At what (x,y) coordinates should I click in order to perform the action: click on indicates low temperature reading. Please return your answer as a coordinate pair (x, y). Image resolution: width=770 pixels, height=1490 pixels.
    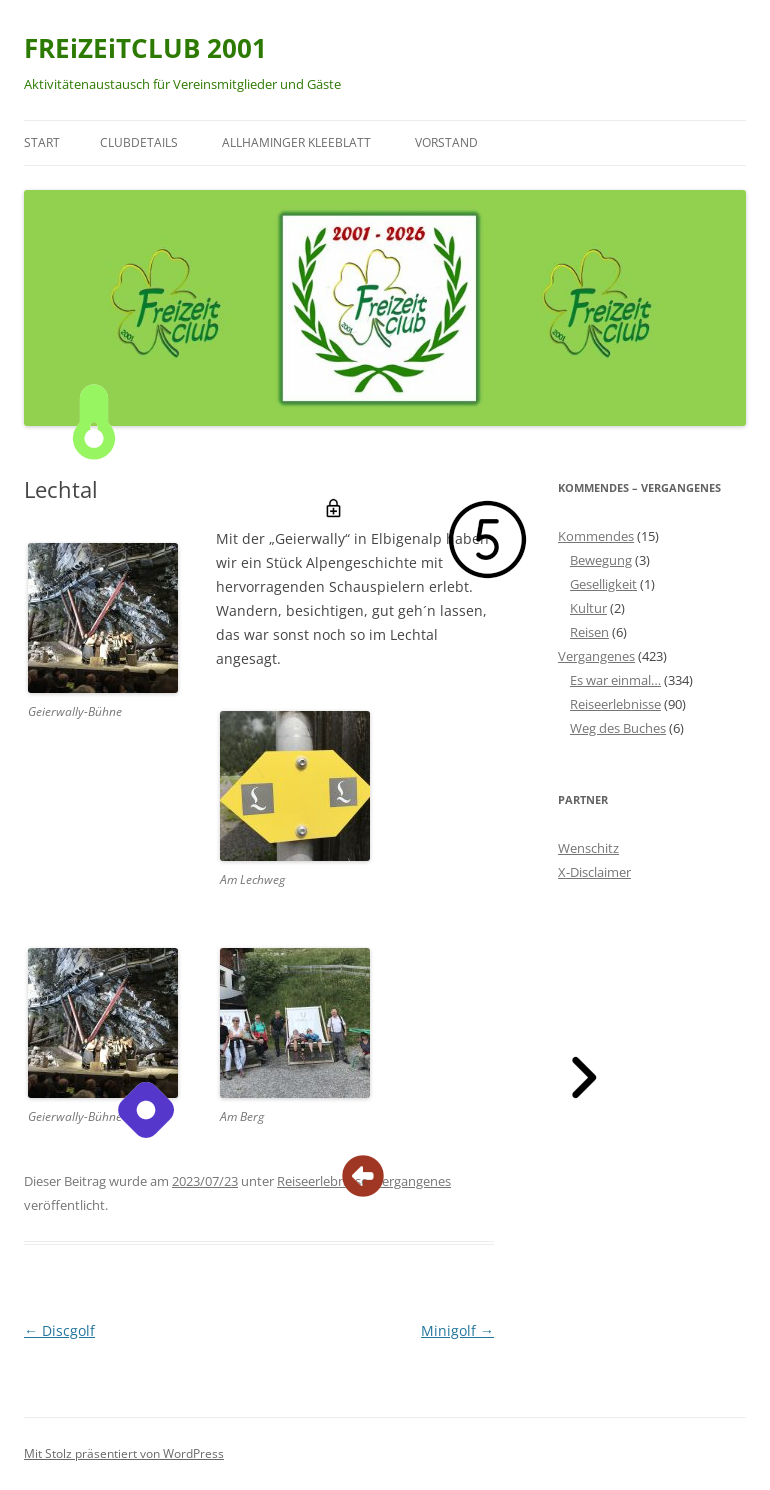
    Looking at the image, I should click on (94, 422).